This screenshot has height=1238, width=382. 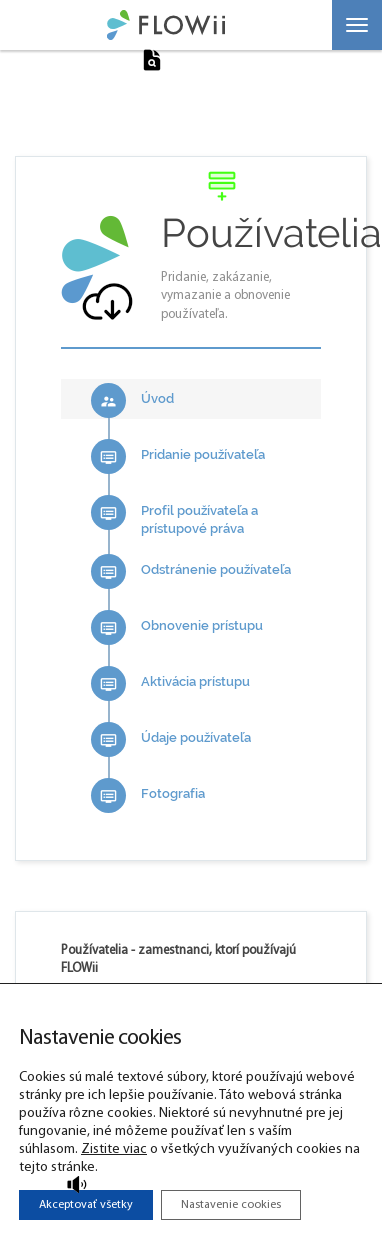 What do you see at coordinates (152, 60) in the screenshot?
I see `search within a document` at bounding box center [152, 60].